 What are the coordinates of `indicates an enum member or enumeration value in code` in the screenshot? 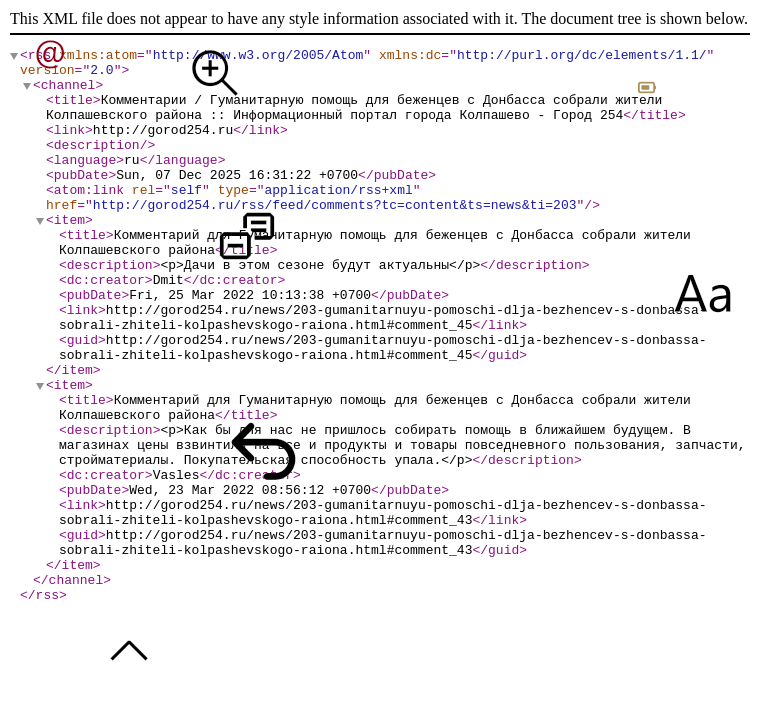 It's located at (247, 236).